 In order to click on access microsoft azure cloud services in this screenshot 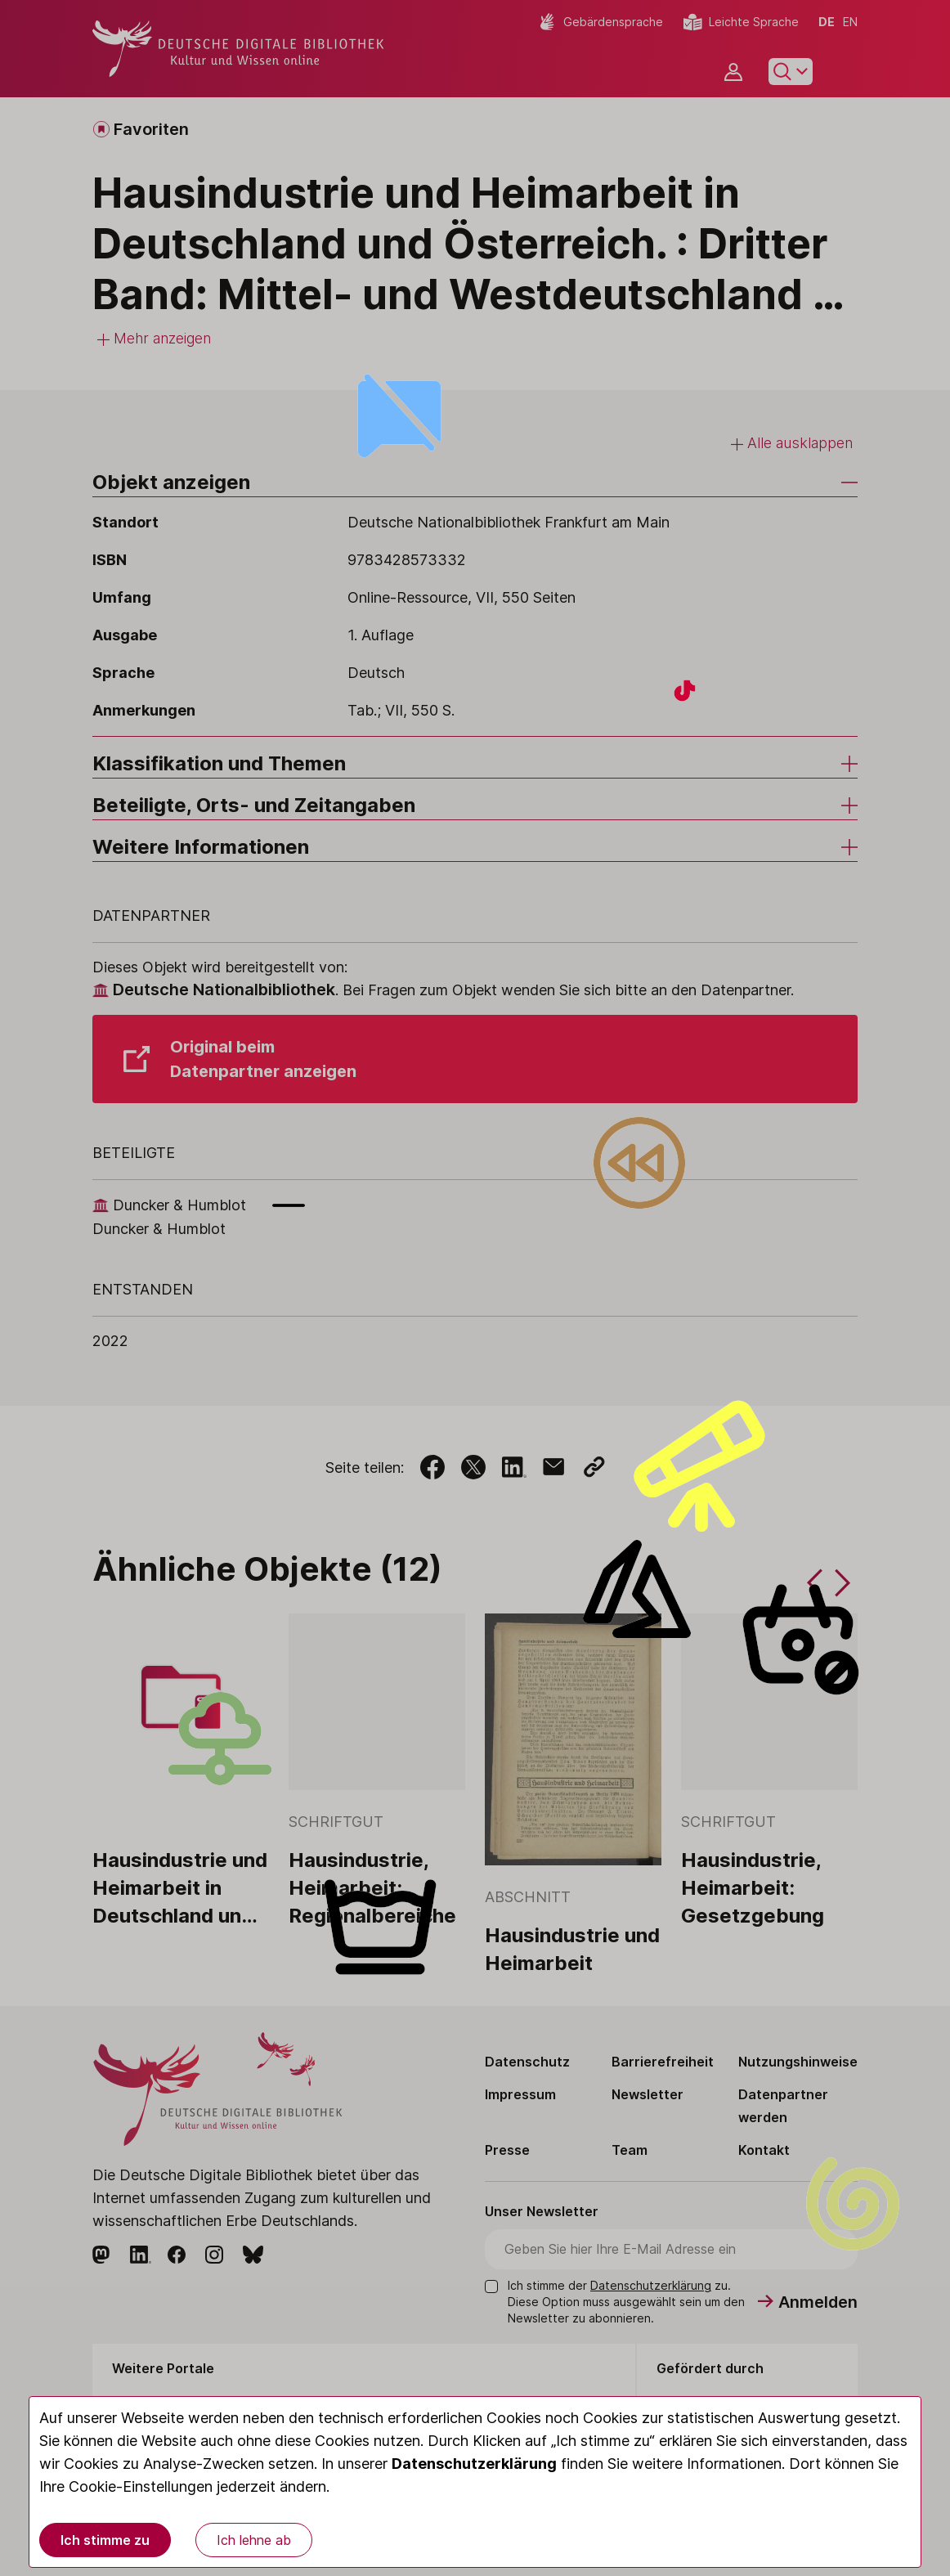, I will do `click(637, 1594)`.